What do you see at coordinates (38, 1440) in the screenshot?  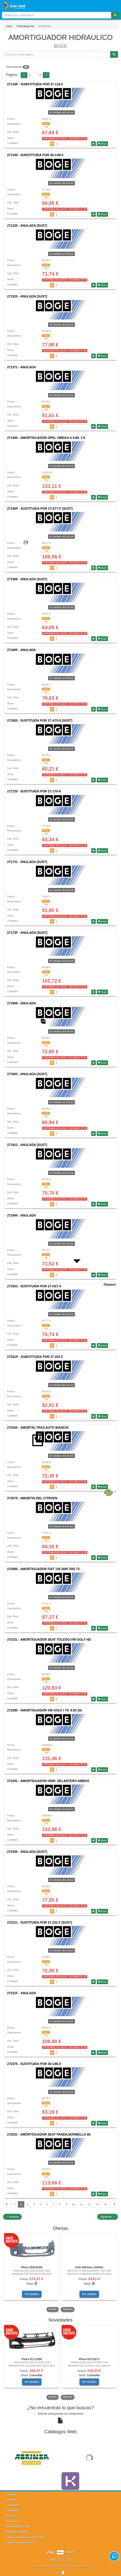 I see `view your shopping bag` at bounding box center [38, 1440].